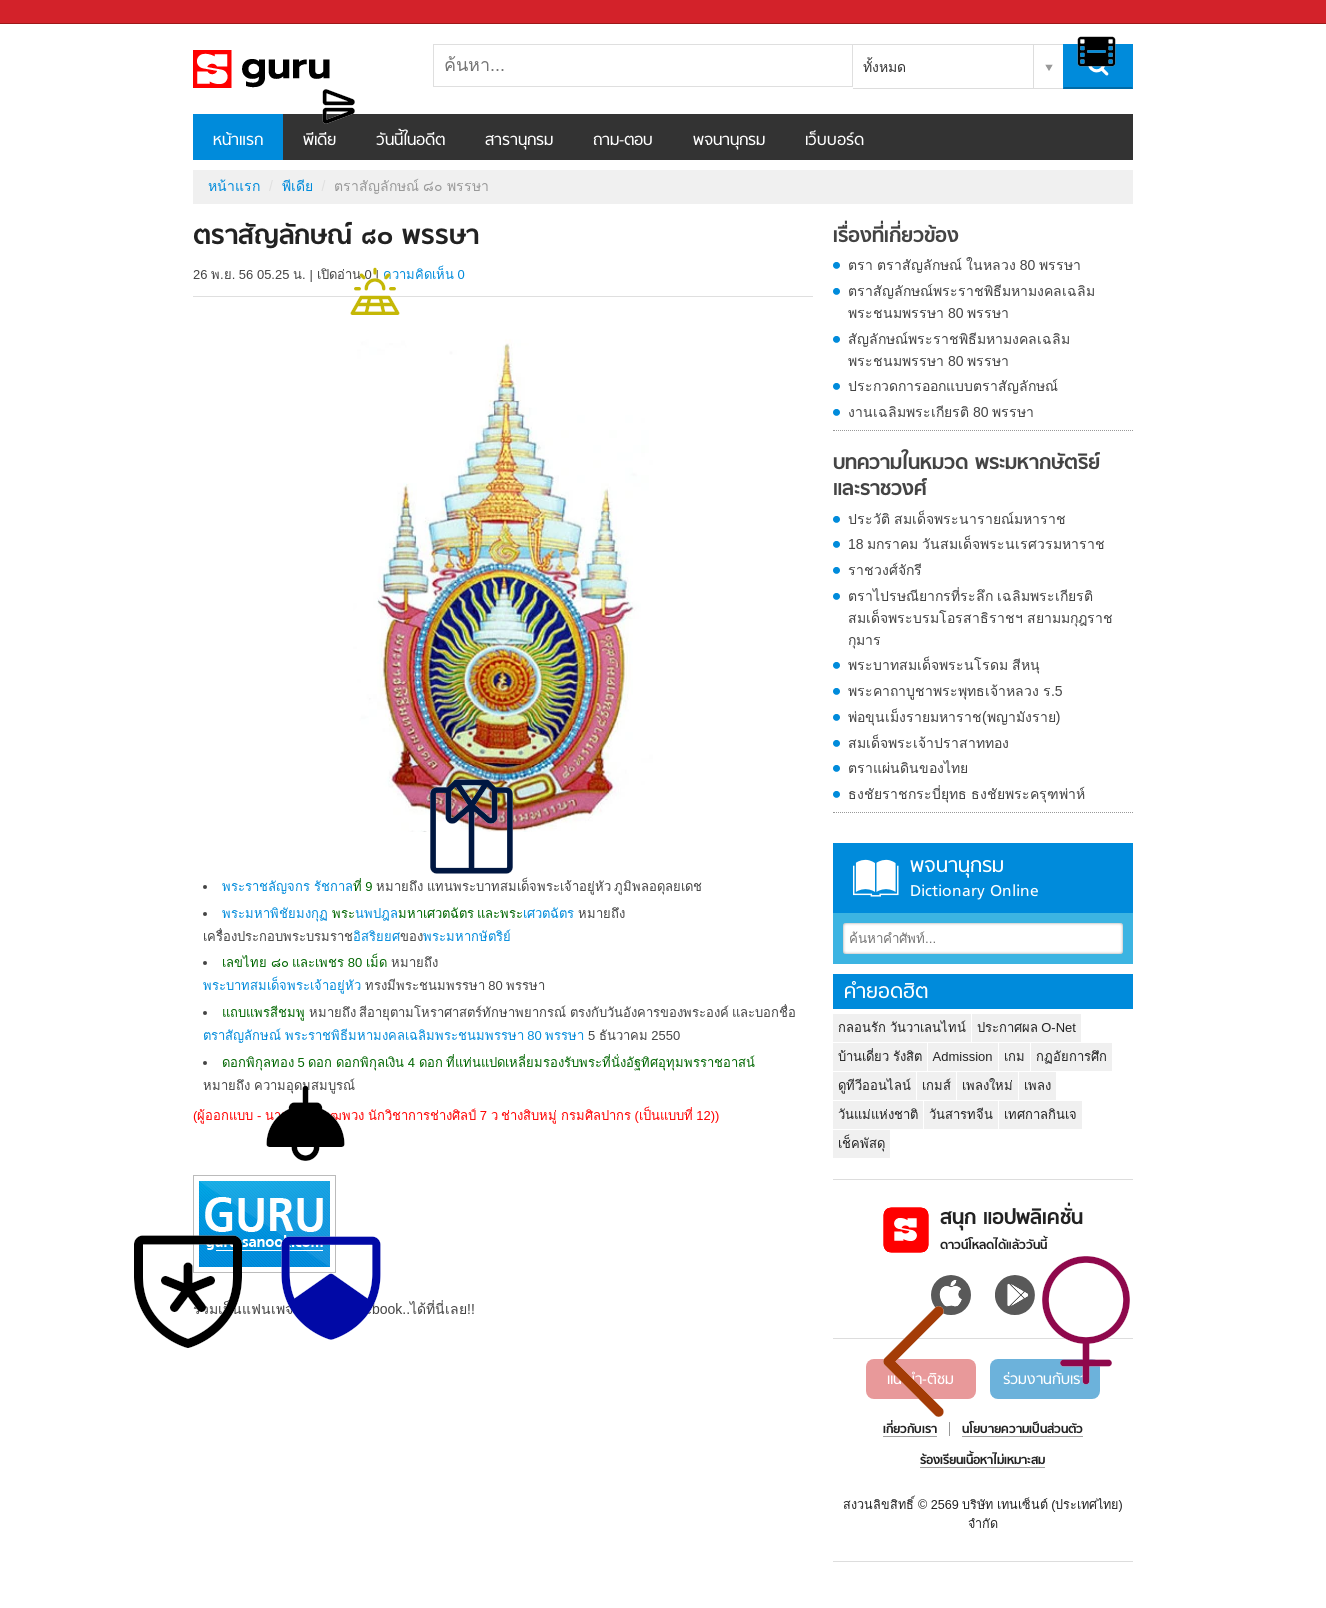 The height and width of the screenshot is (1608, 1326). What do you see at coordinates (471, 828) in the screenshot?
I see `view folded laundry or clothing items` at bounding box center [471, 828].